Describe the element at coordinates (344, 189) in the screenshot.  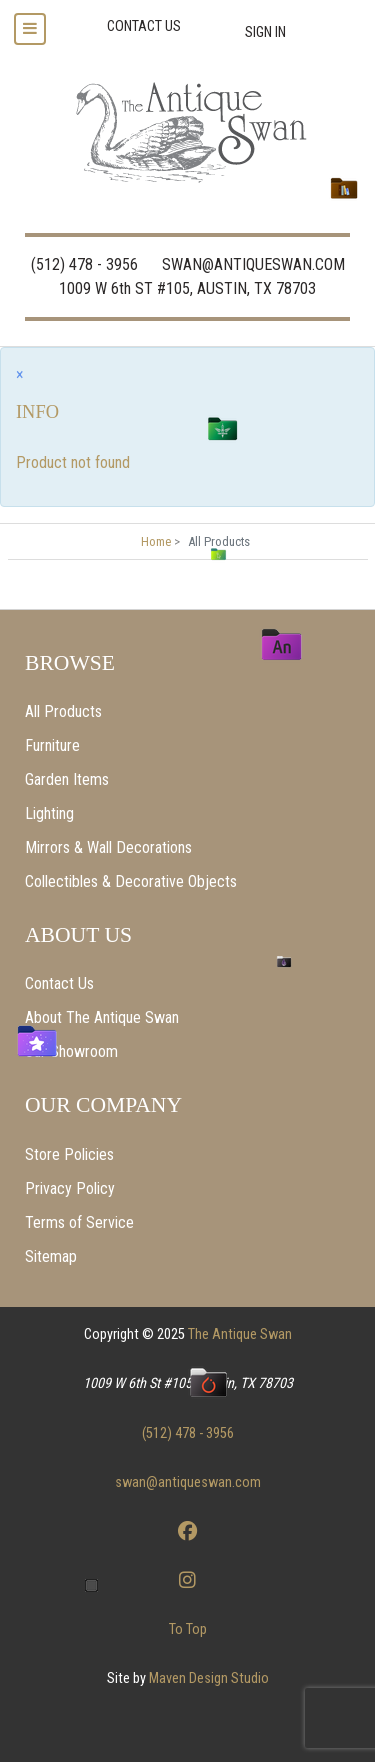
I see `open calibre e-book library folder` at that location.